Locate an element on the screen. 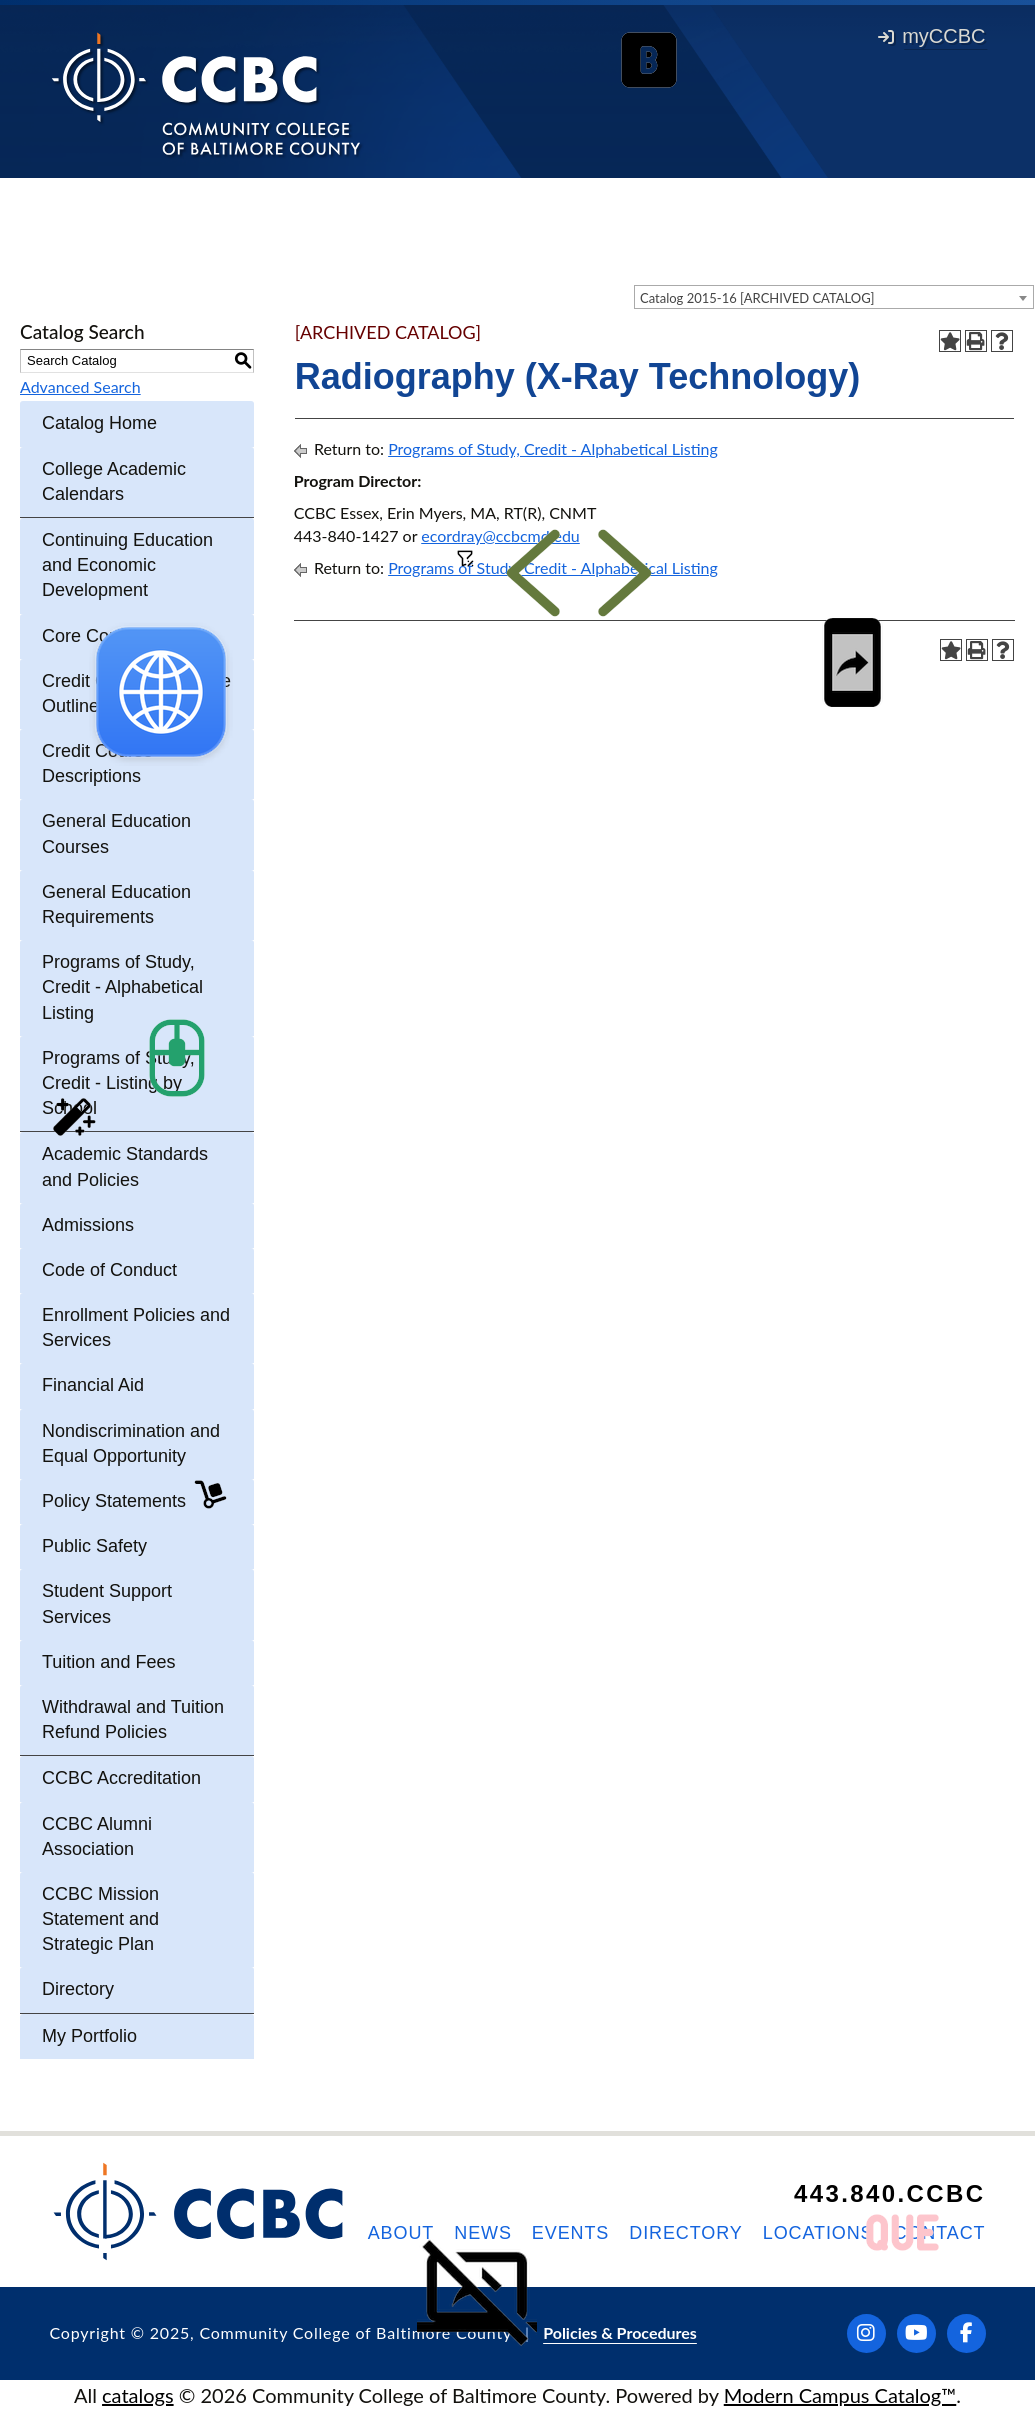 The image size is (1035, 2410). shipping or delivery in progress is located at coordinates (210, 1494).